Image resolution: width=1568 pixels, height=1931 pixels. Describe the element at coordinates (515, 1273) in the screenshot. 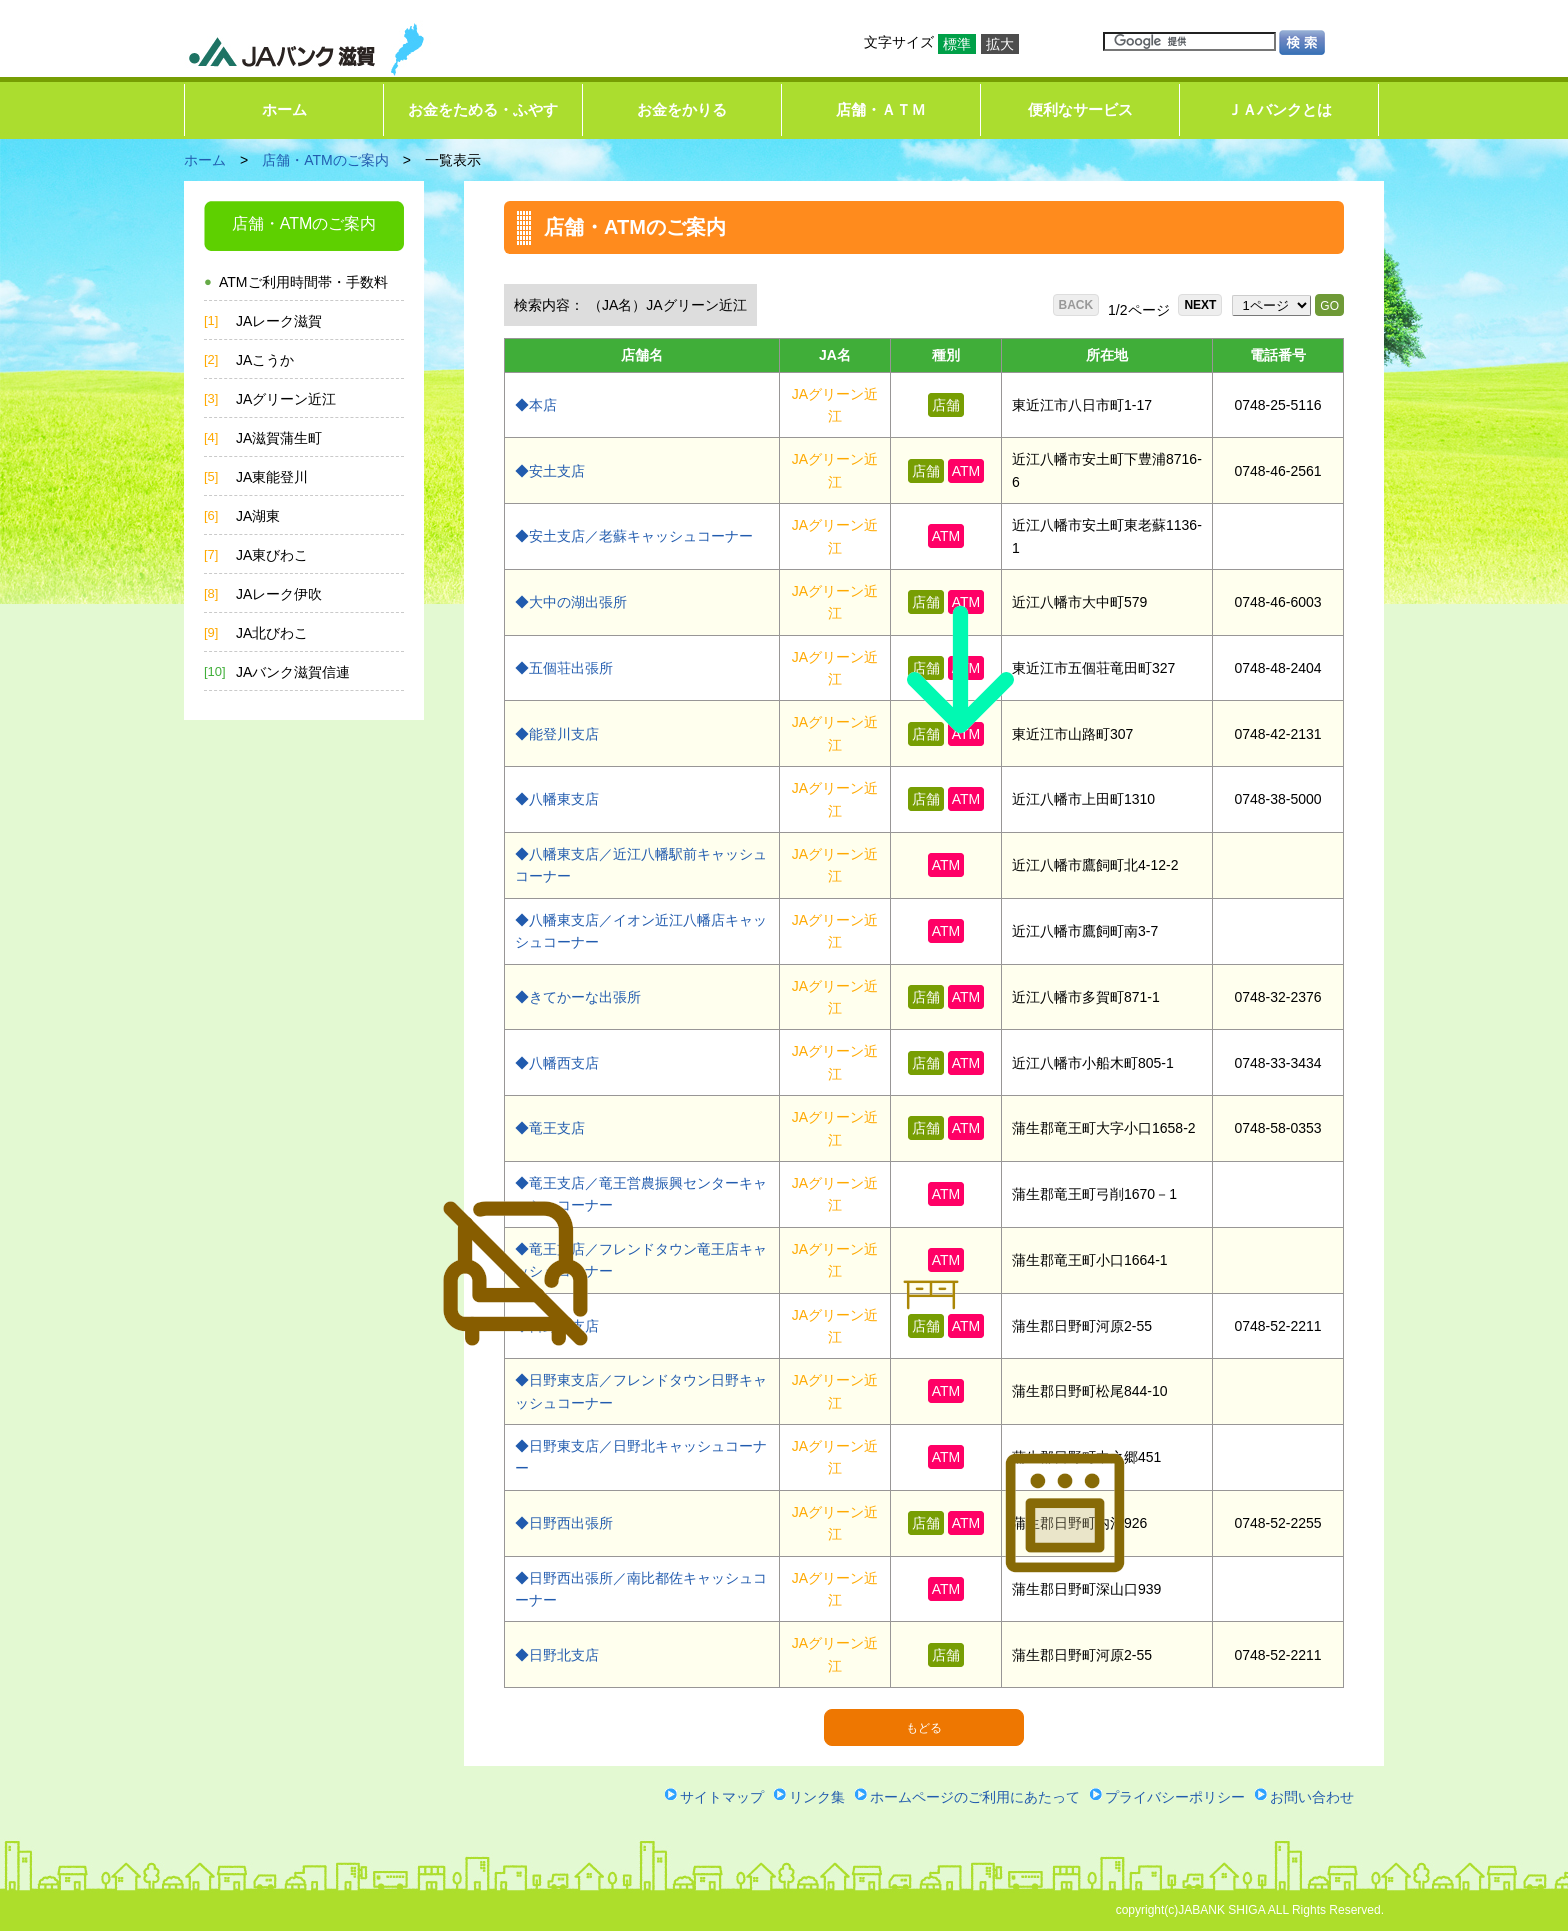

I see `seating unavailable` at that location.